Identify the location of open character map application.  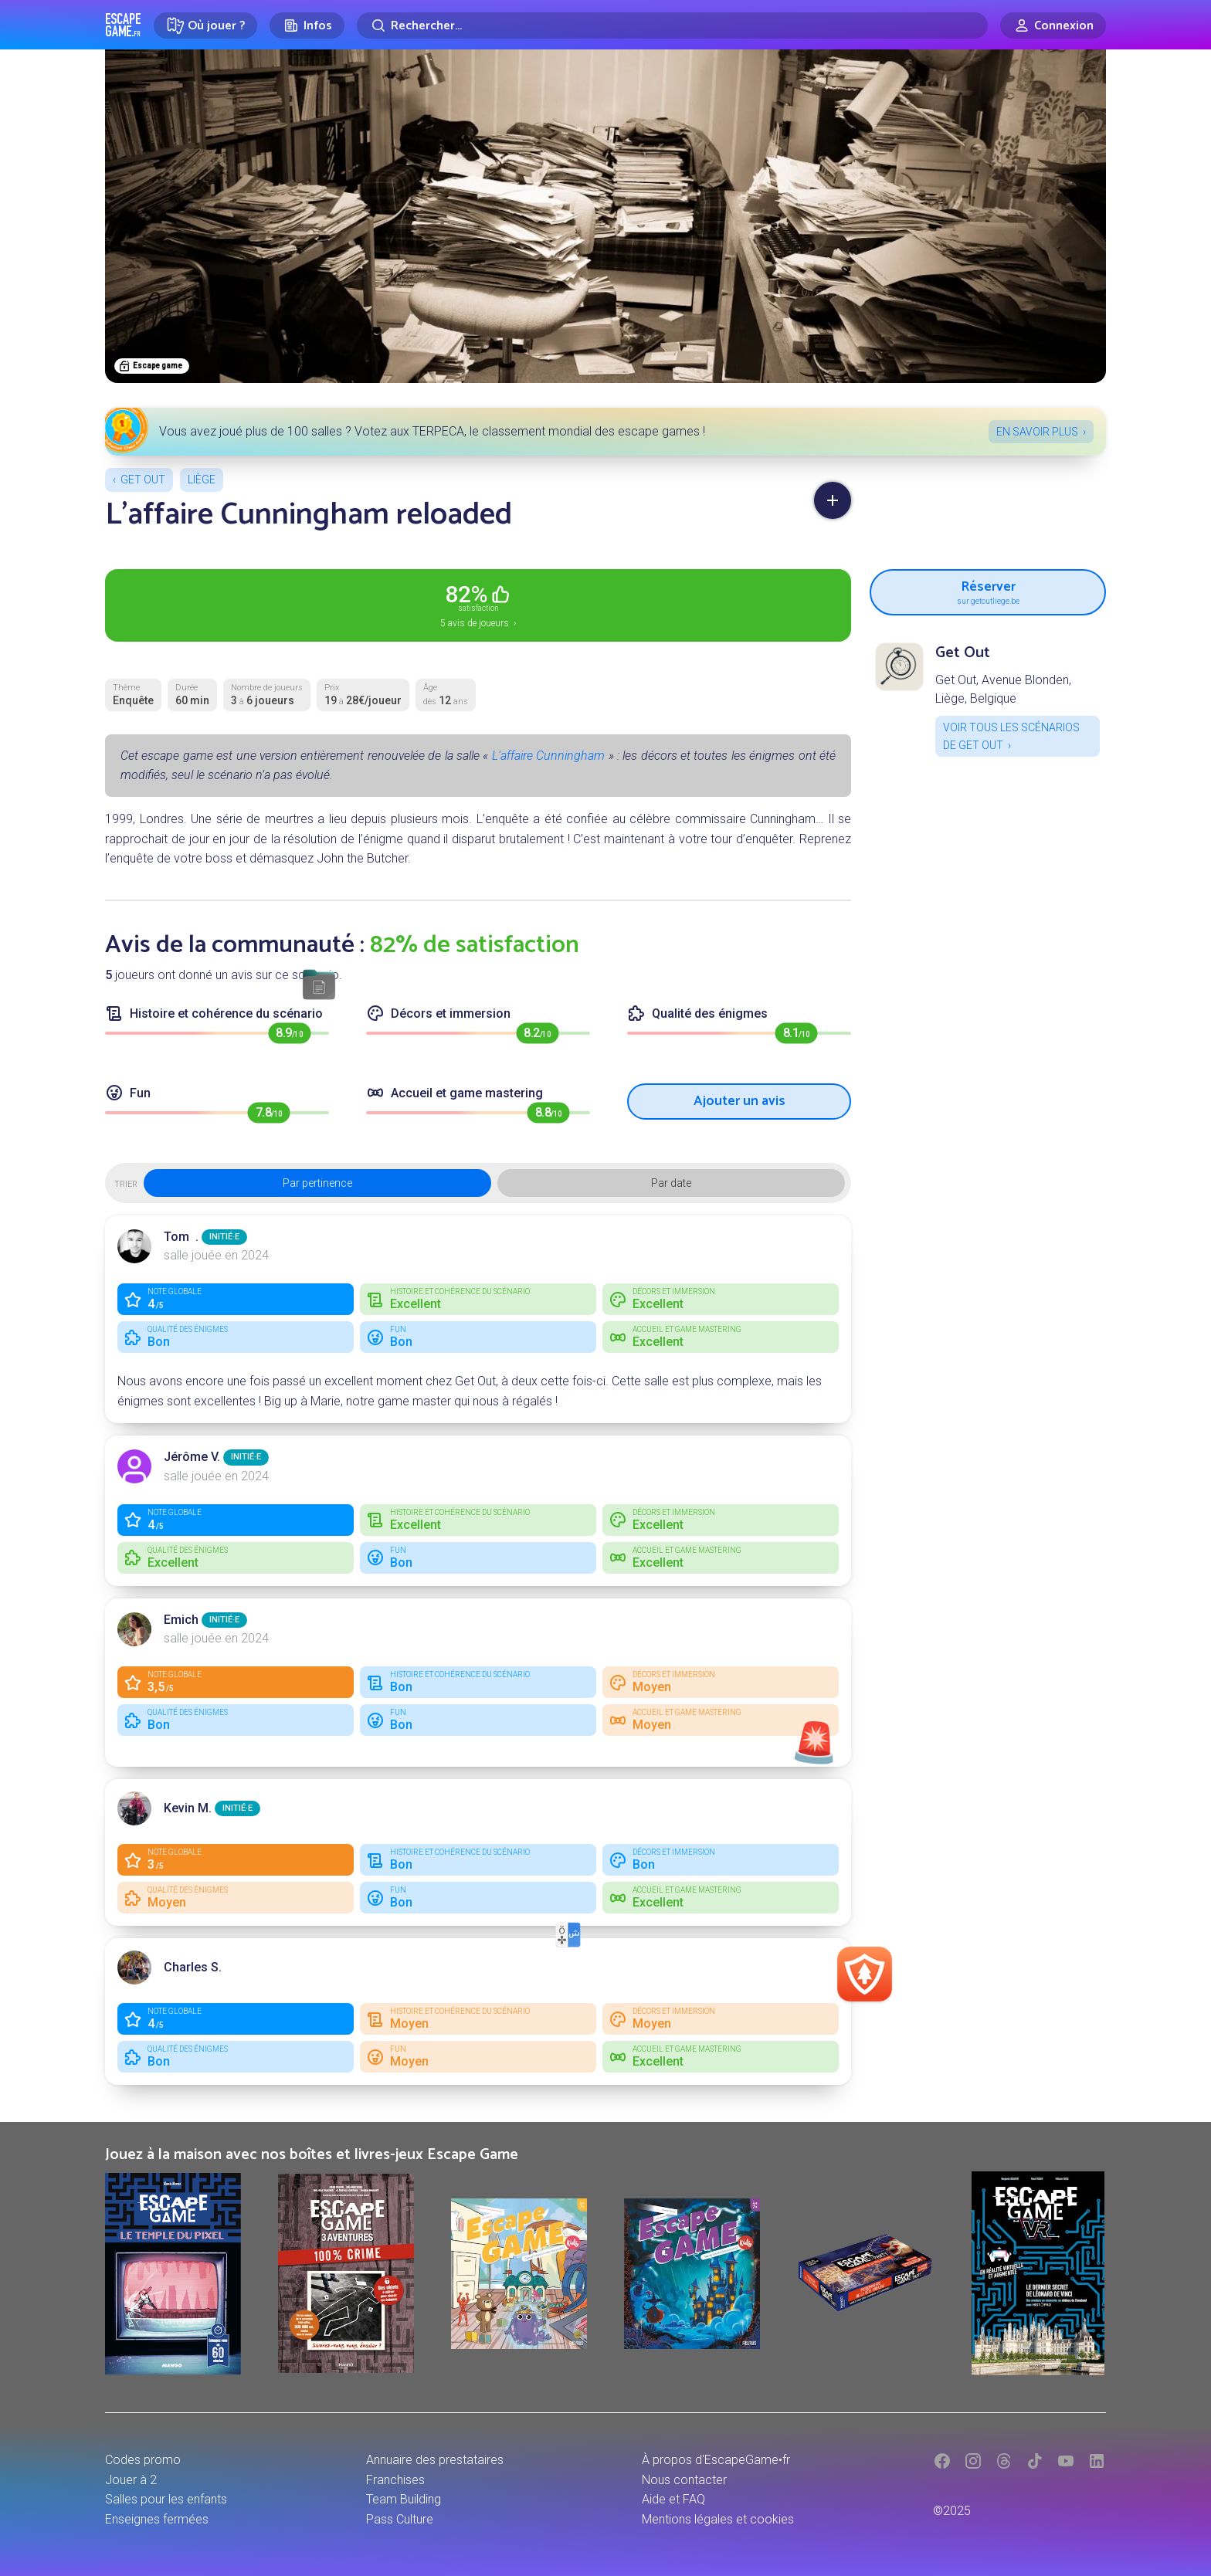
(568, 1934).